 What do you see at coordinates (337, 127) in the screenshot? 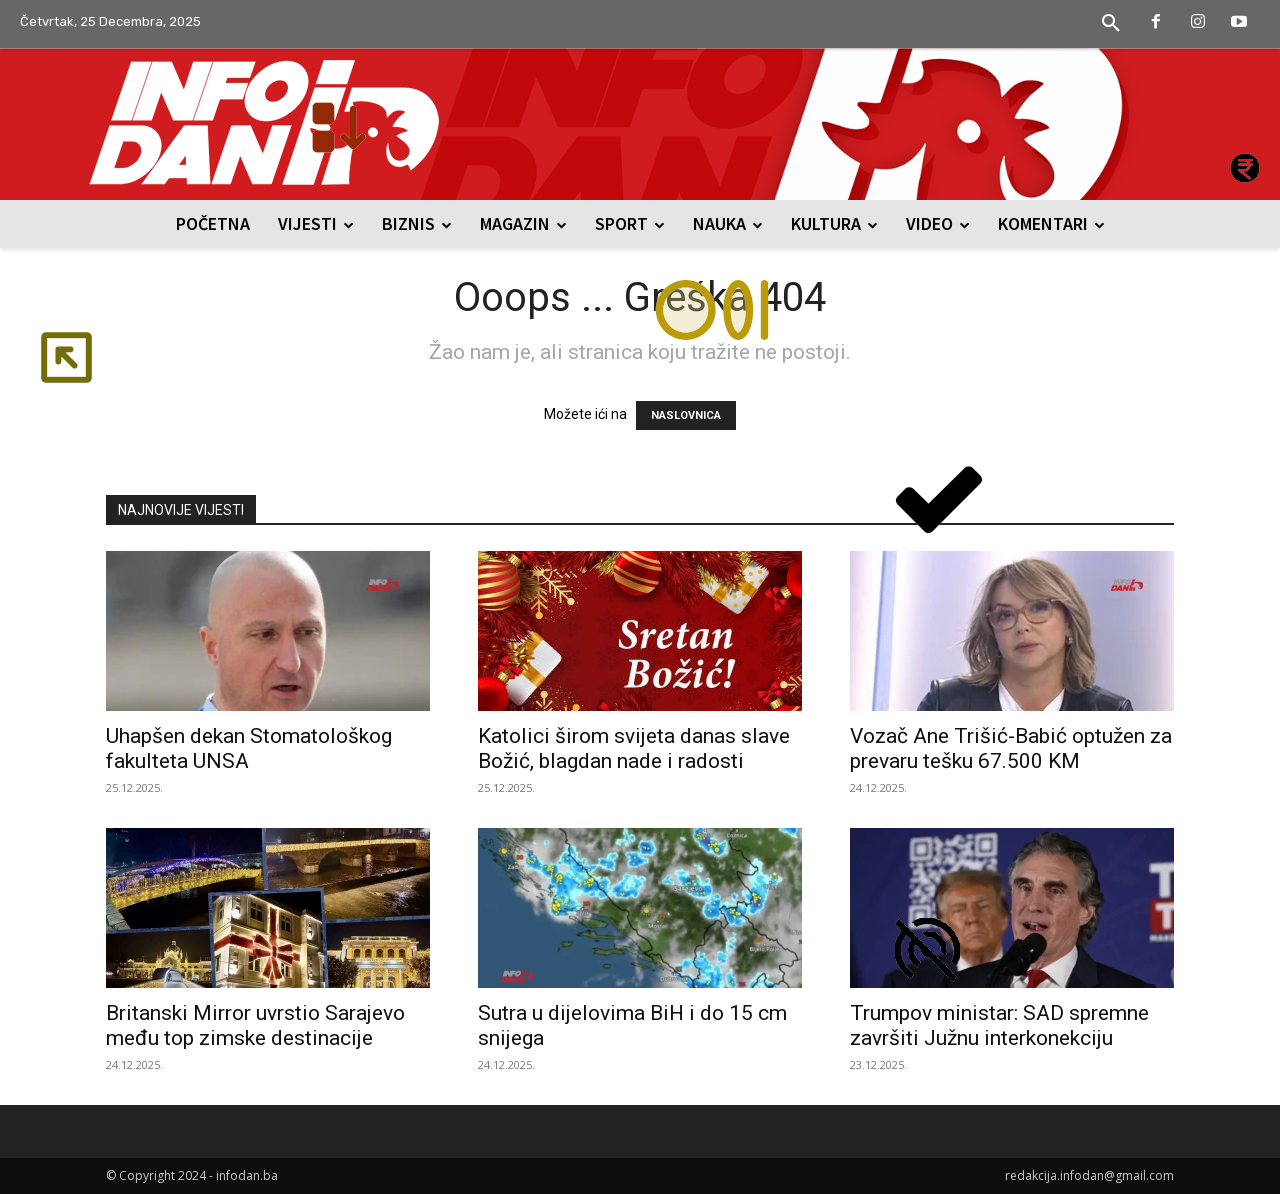
I see `sort items in descending order` at bounding box center [337, 127].